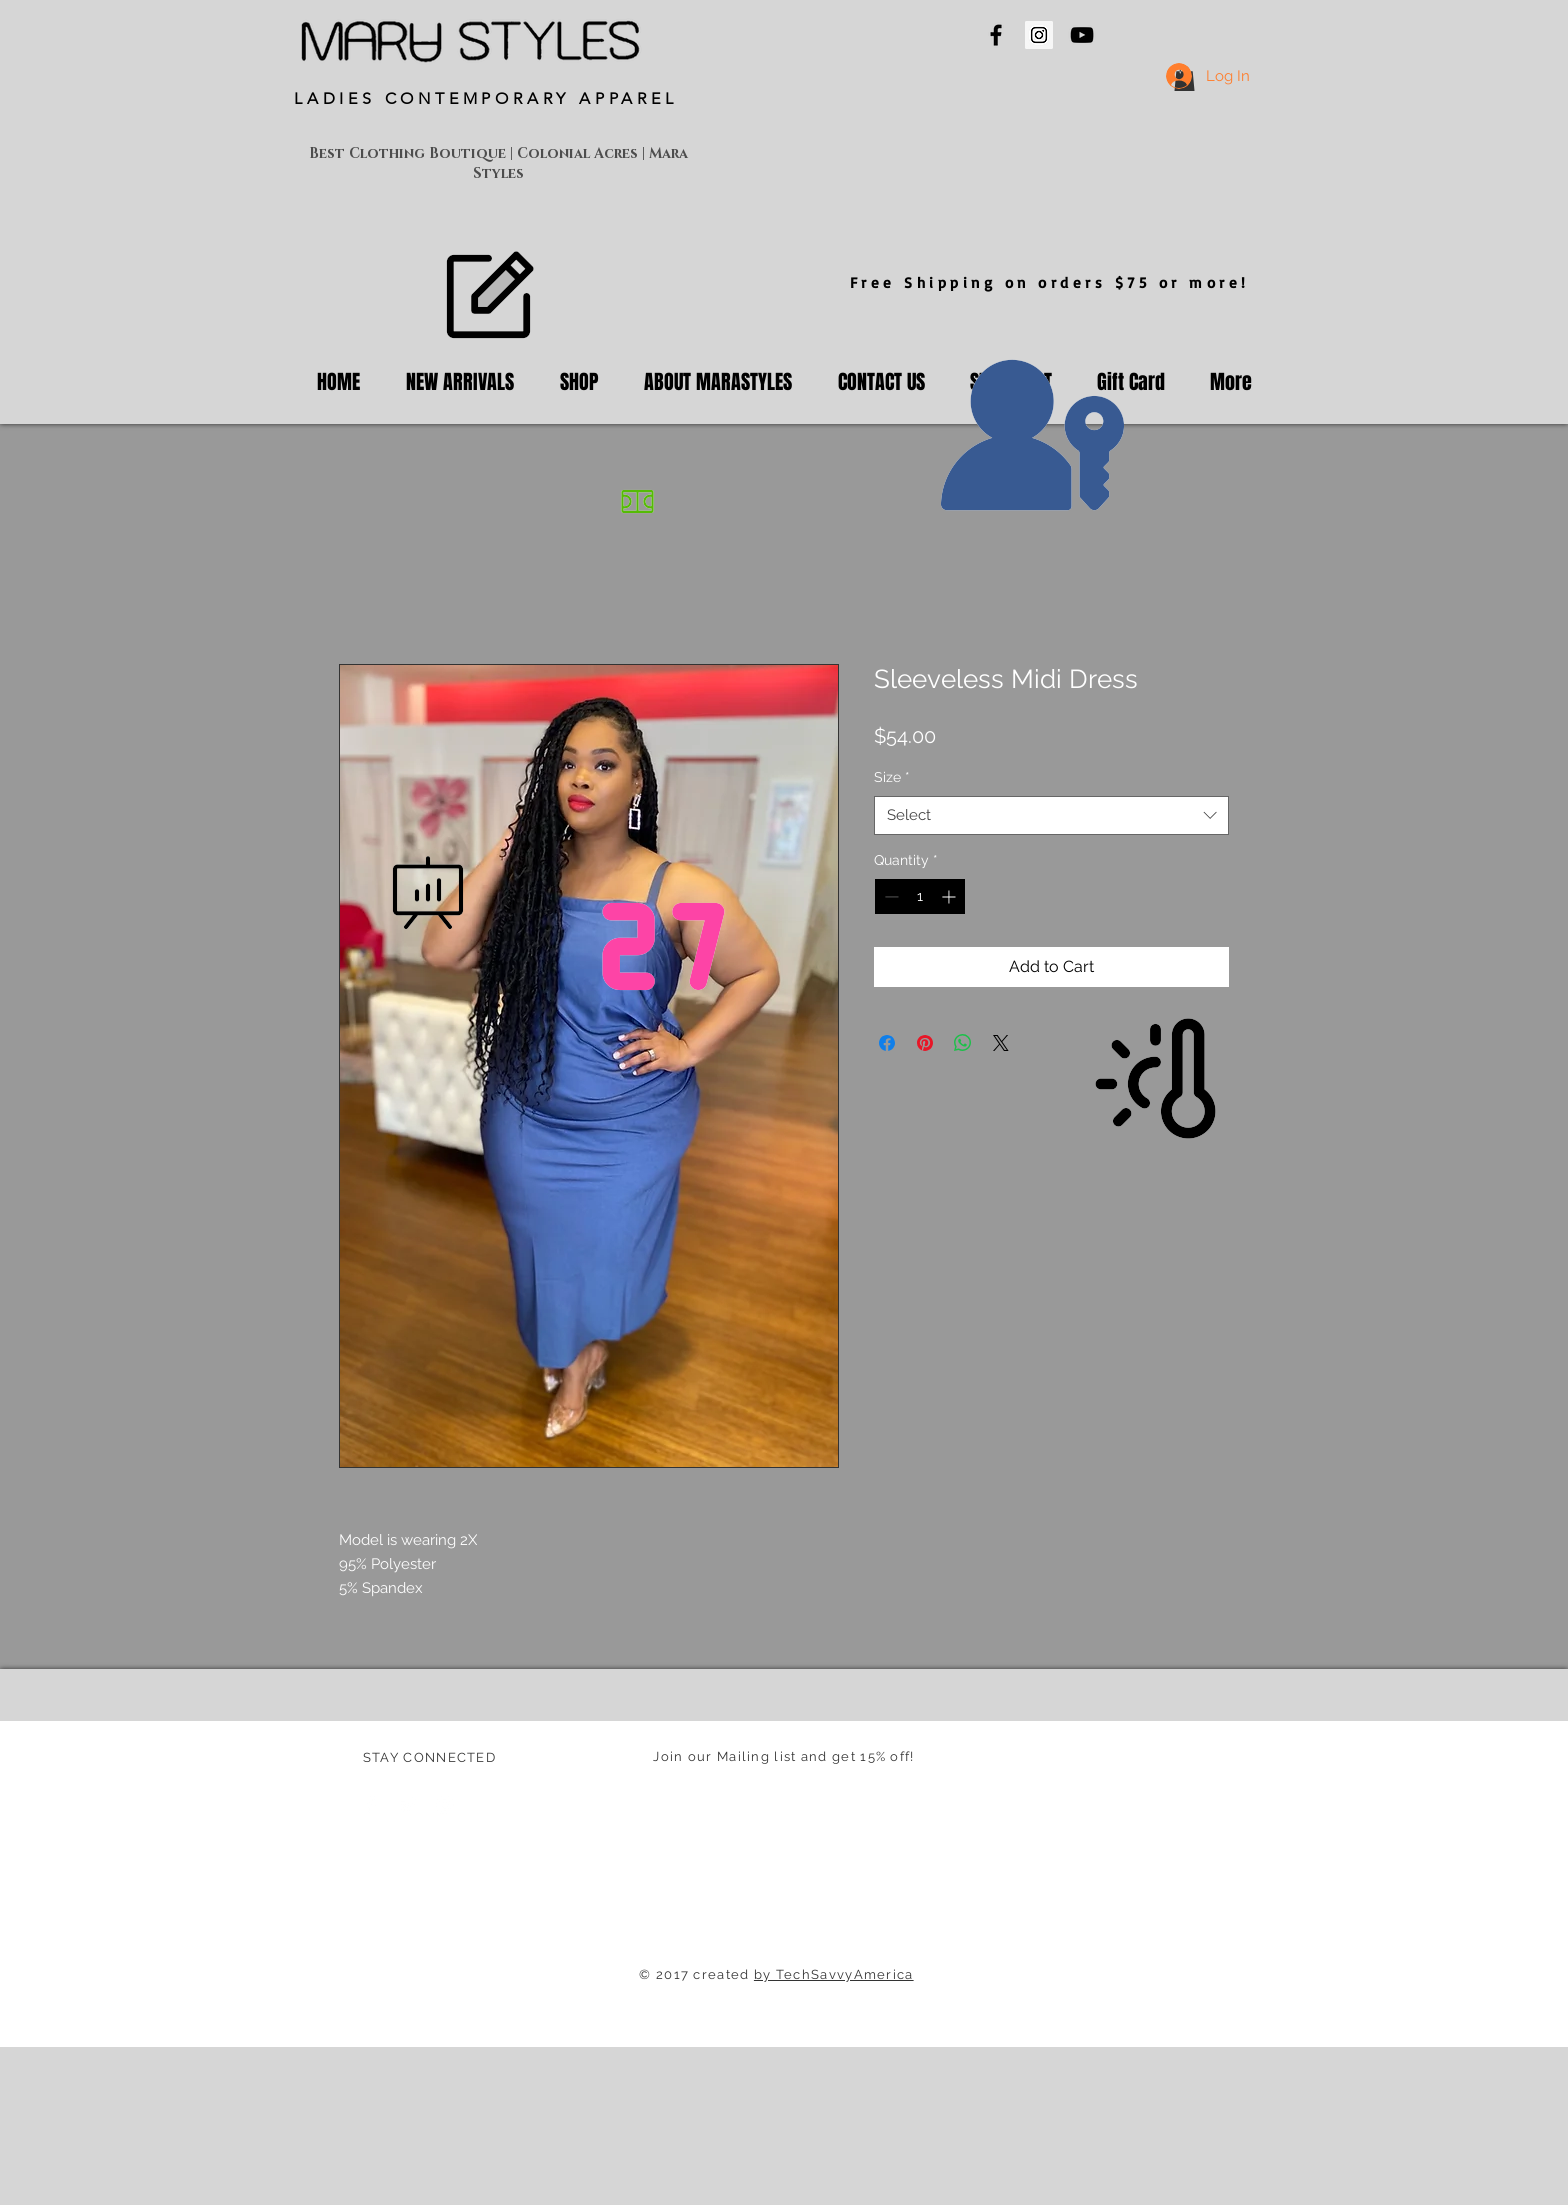 This screenshot has height=2205, width=1568. I want to click on view basketball court locations, so click(637, 501).